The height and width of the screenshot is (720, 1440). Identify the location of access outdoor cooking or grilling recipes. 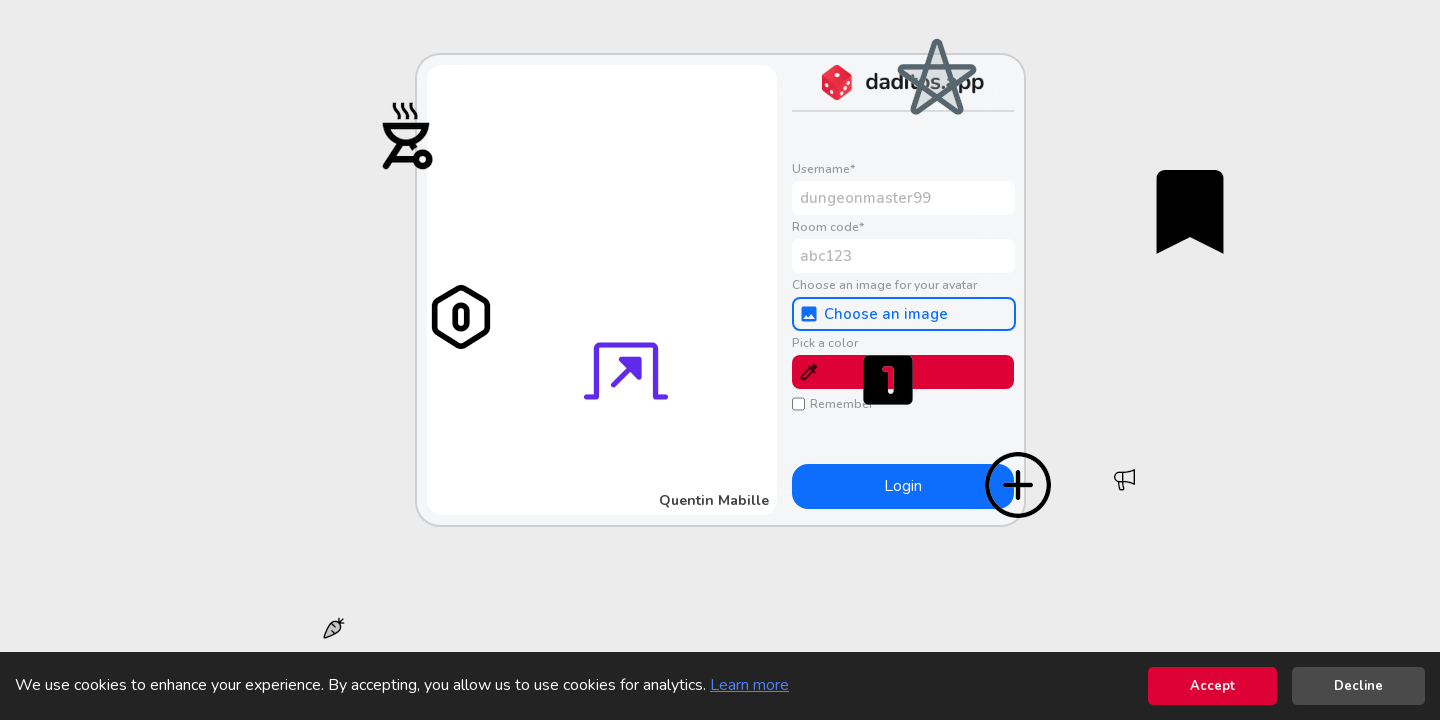
(406, 136).